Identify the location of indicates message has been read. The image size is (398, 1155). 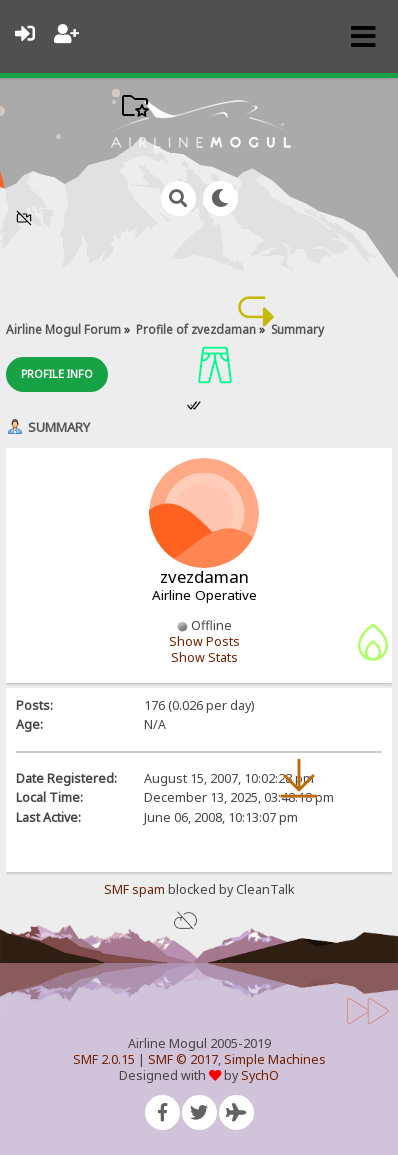
(193, 405).